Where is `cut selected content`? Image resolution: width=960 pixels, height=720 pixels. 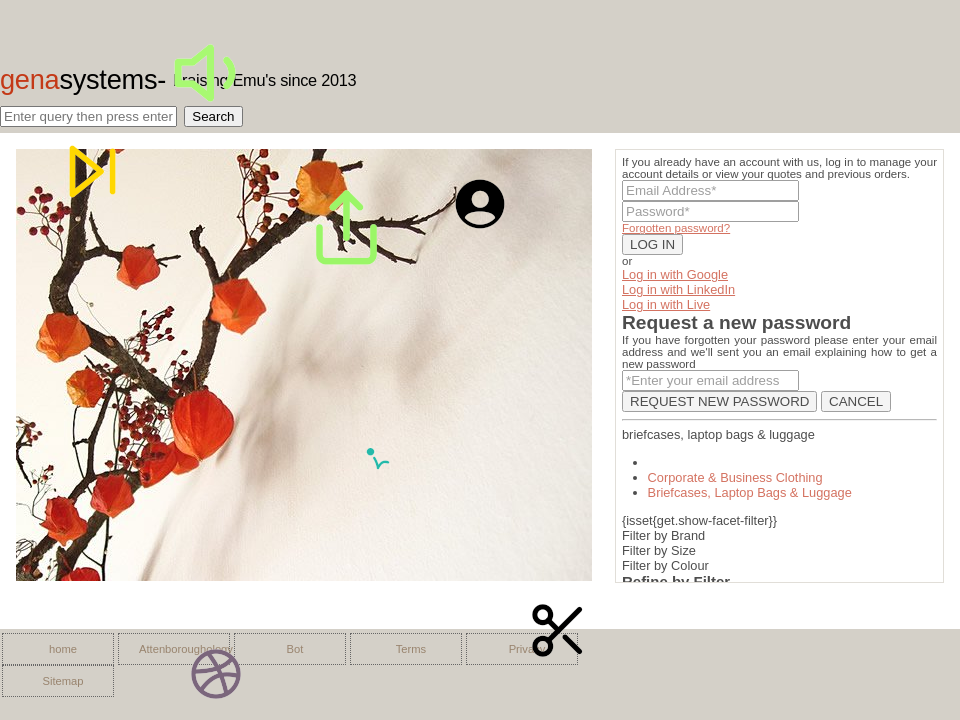
cut selected content is located at coordinates (558, 630).